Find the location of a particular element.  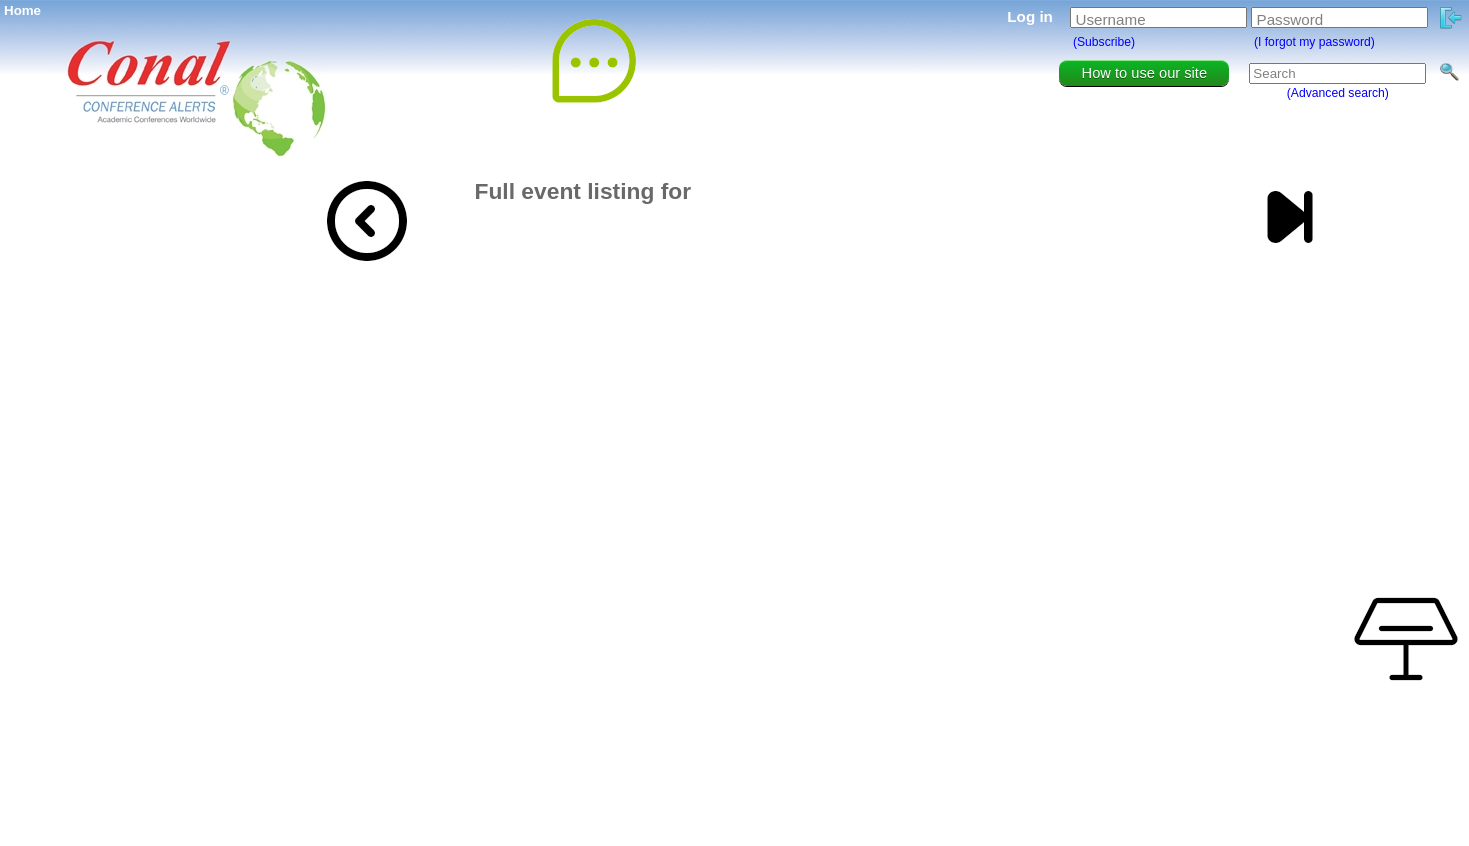

go back to the previous screen is located at coordinates (367, 221).